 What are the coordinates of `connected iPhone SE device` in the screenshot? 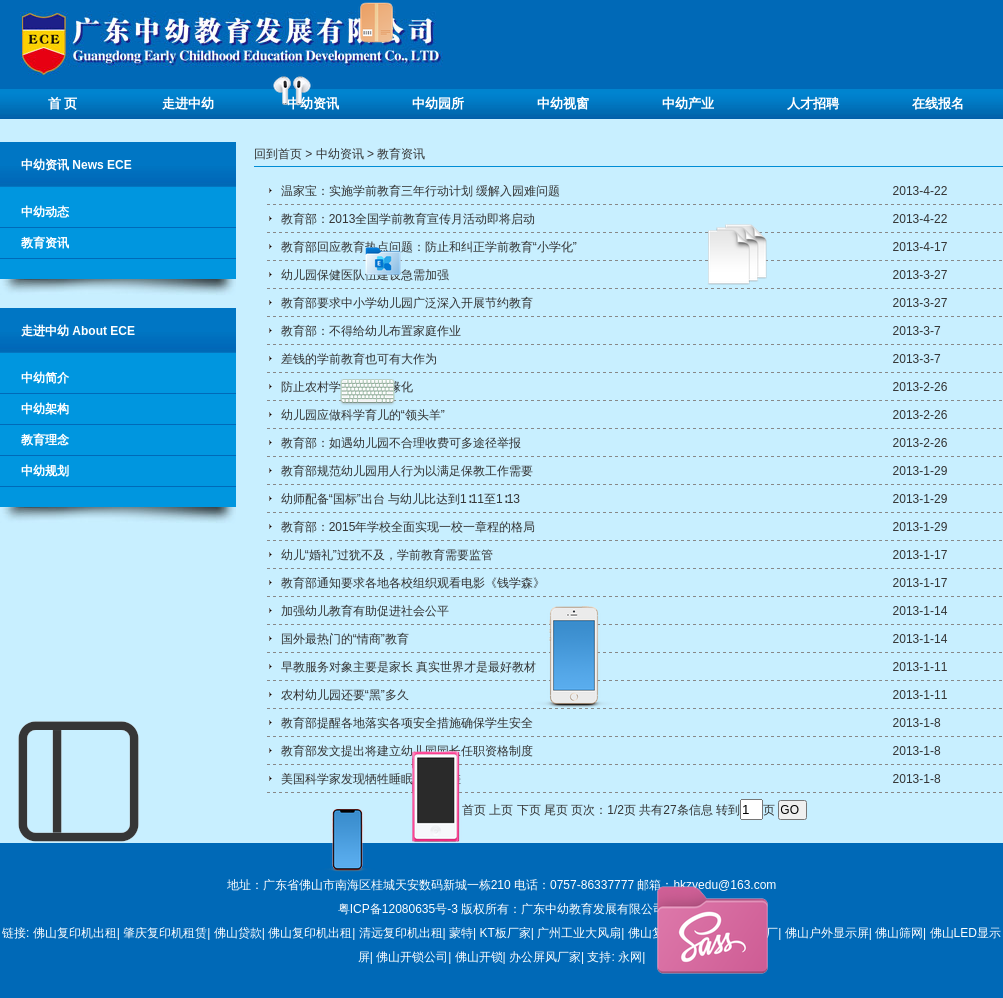 It's located at (574, 657).